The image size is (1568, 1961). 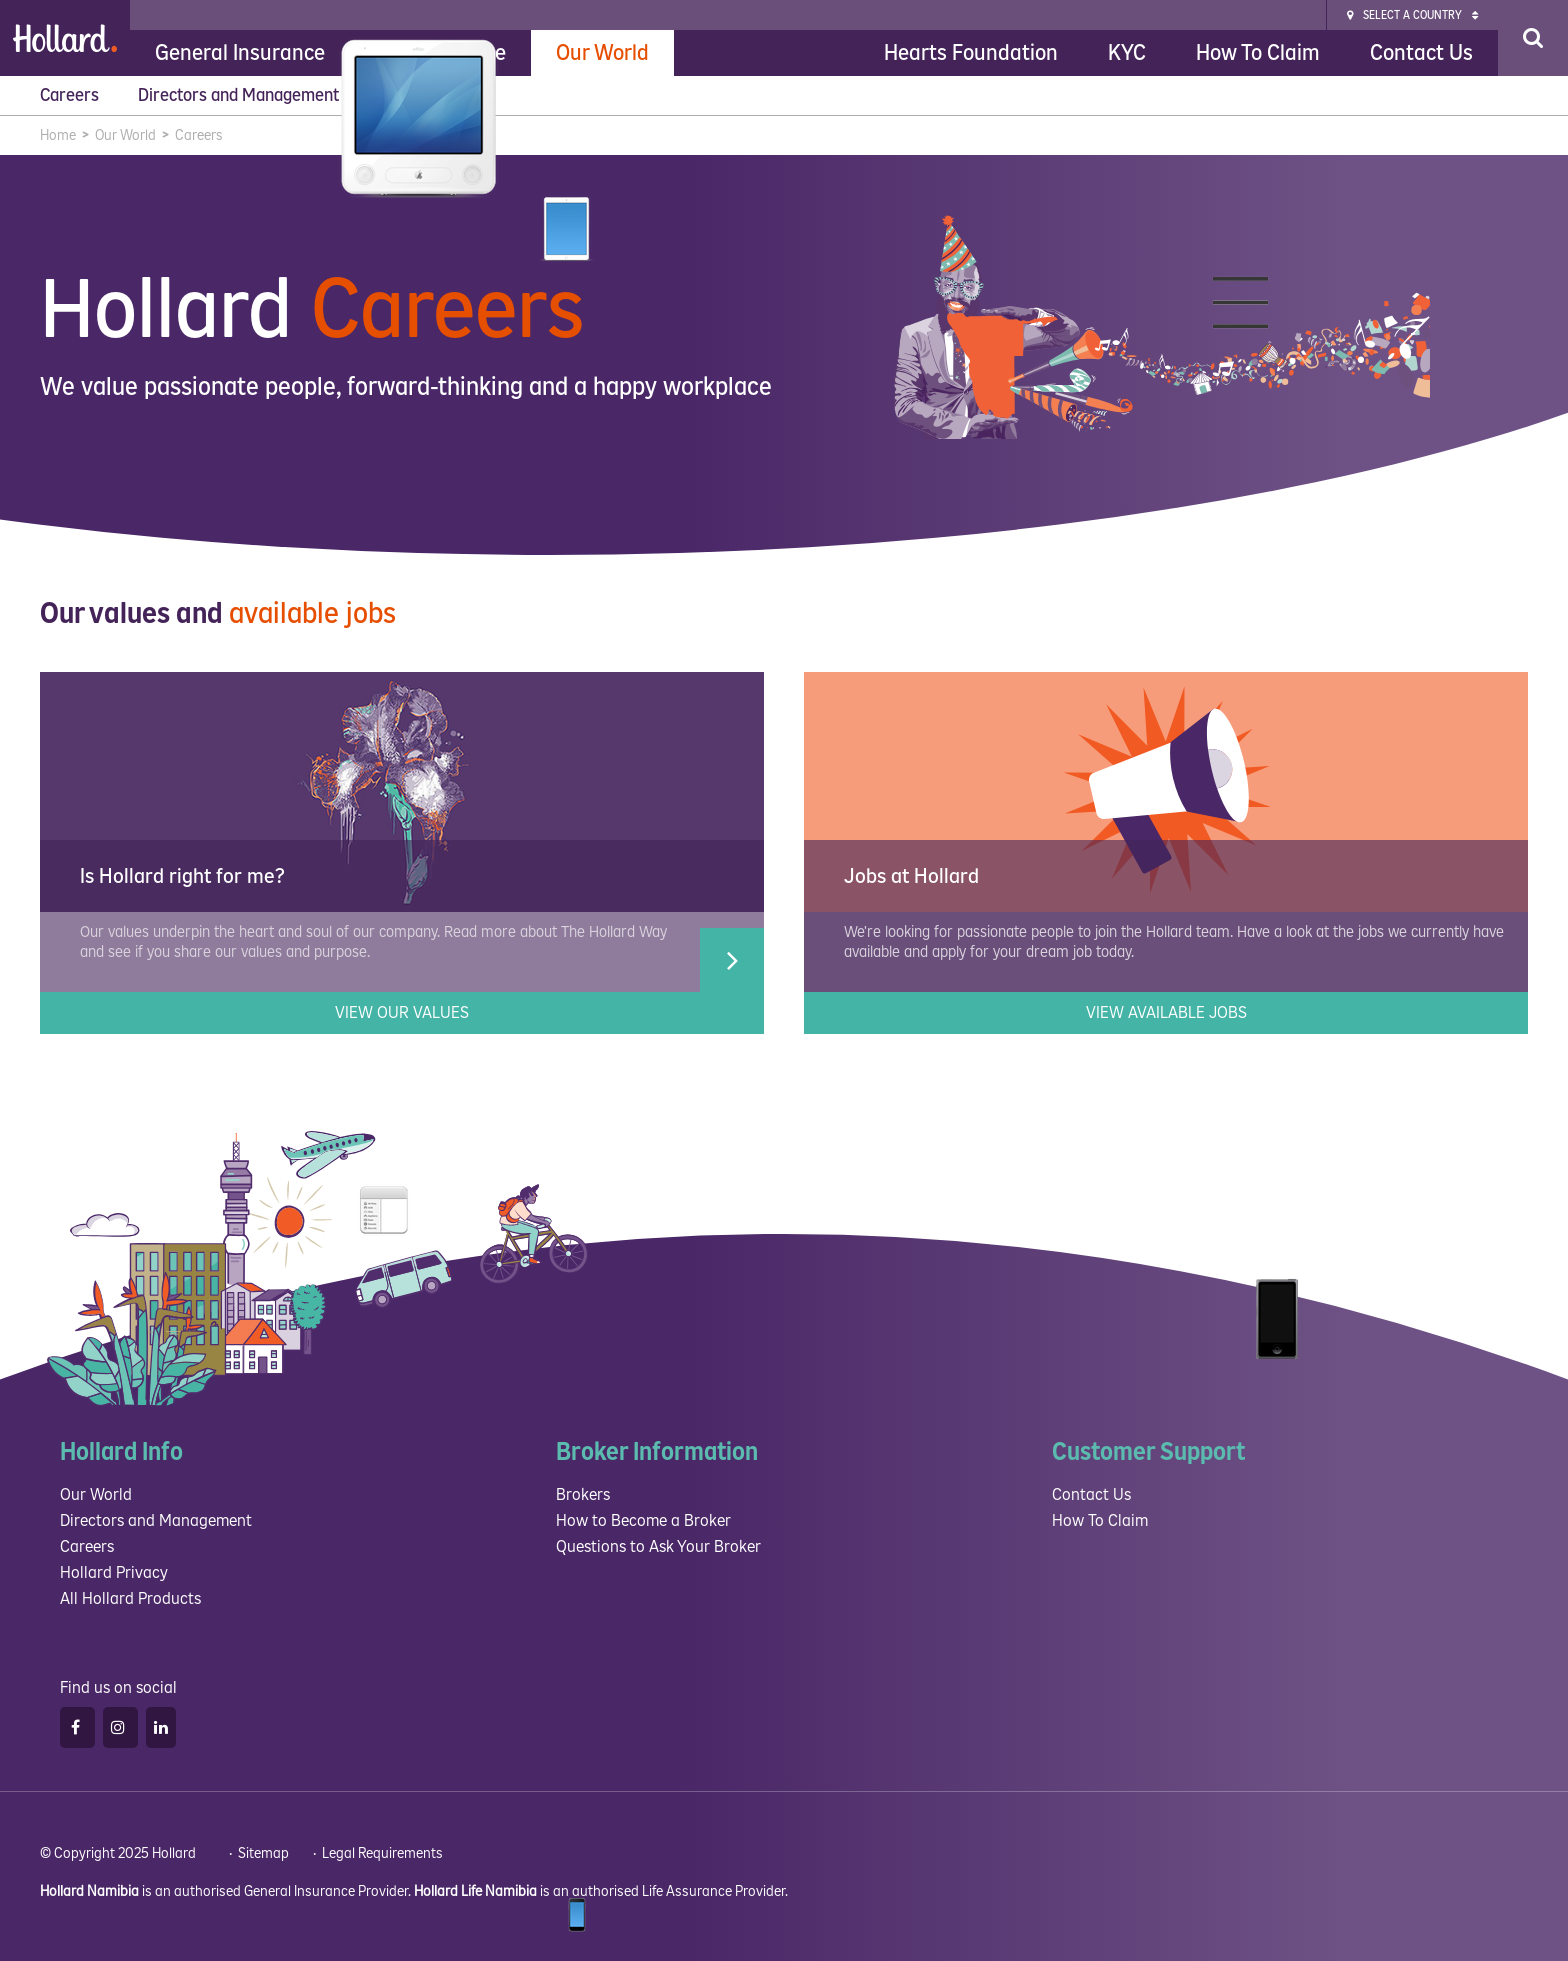 I want to click on access system preferences from the sidebar, so click(x=383, y=1210).